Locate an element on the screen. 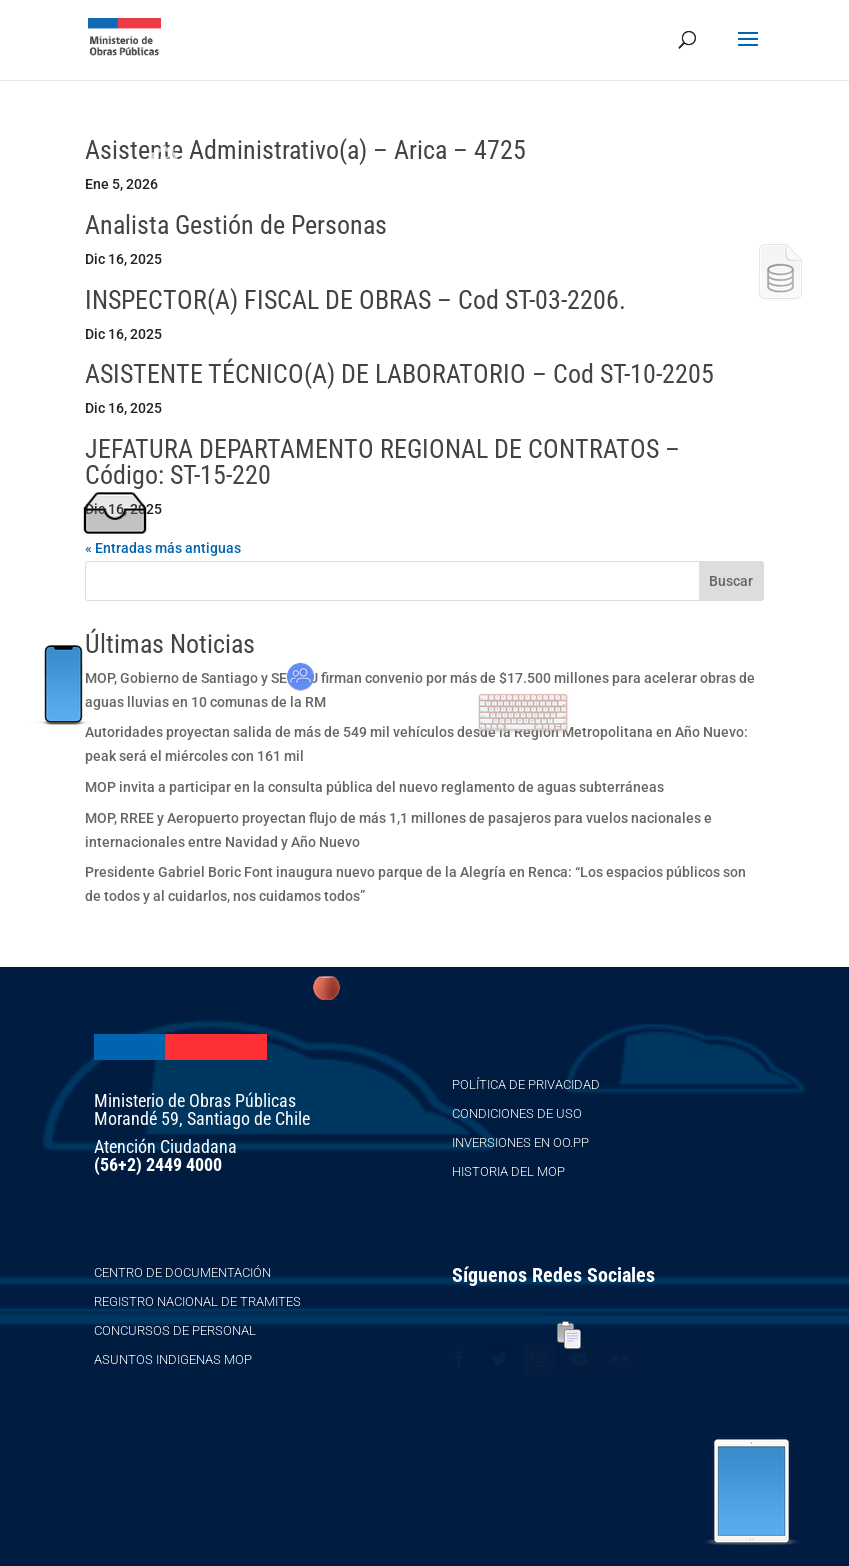 This screenshot has width=849, height=1566. iPad Pro device connected via wifi is located at coordinates (751, 1491).